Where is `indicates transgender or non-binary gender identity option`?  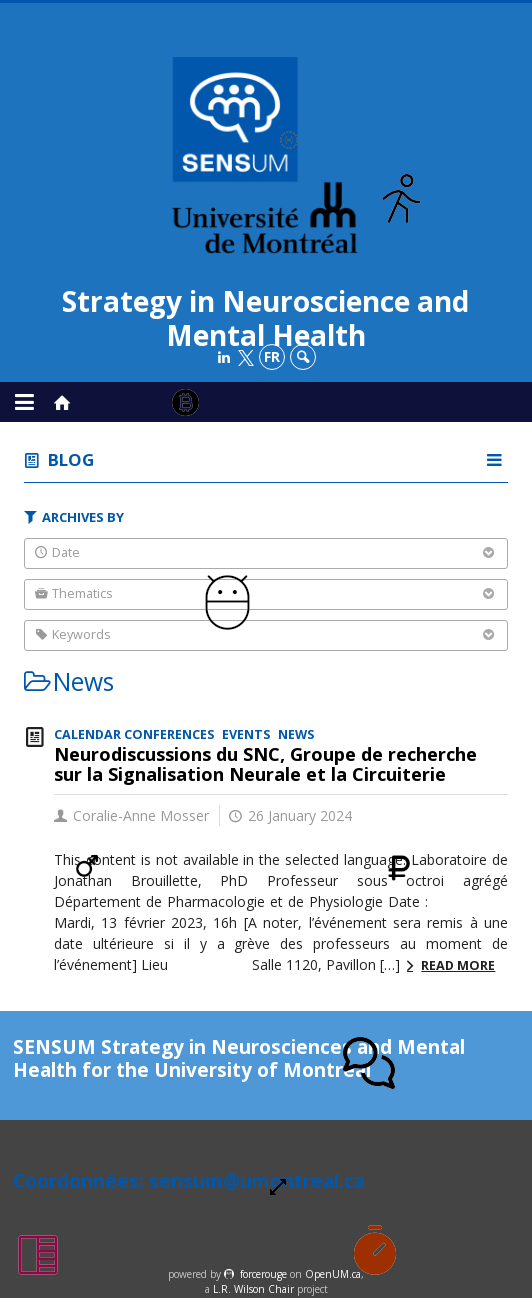 indicates transgender or non-binary gender identity option is located at coordinates (87, 865).